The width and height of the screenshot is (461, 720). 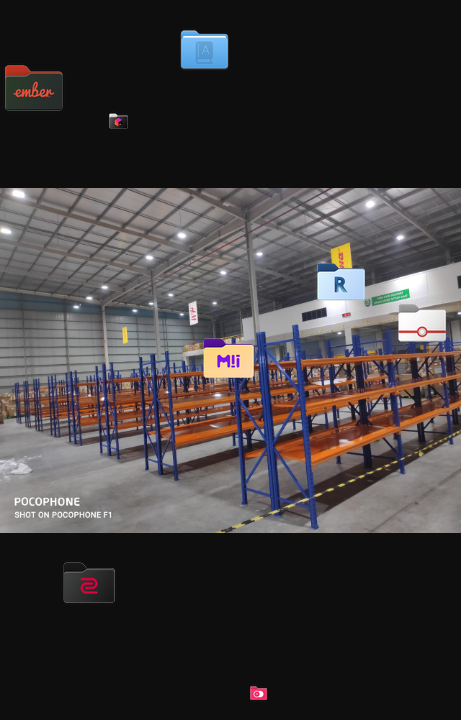 I want to click on folder containing Autodesk Revit project files, so click(x=341, y=283).